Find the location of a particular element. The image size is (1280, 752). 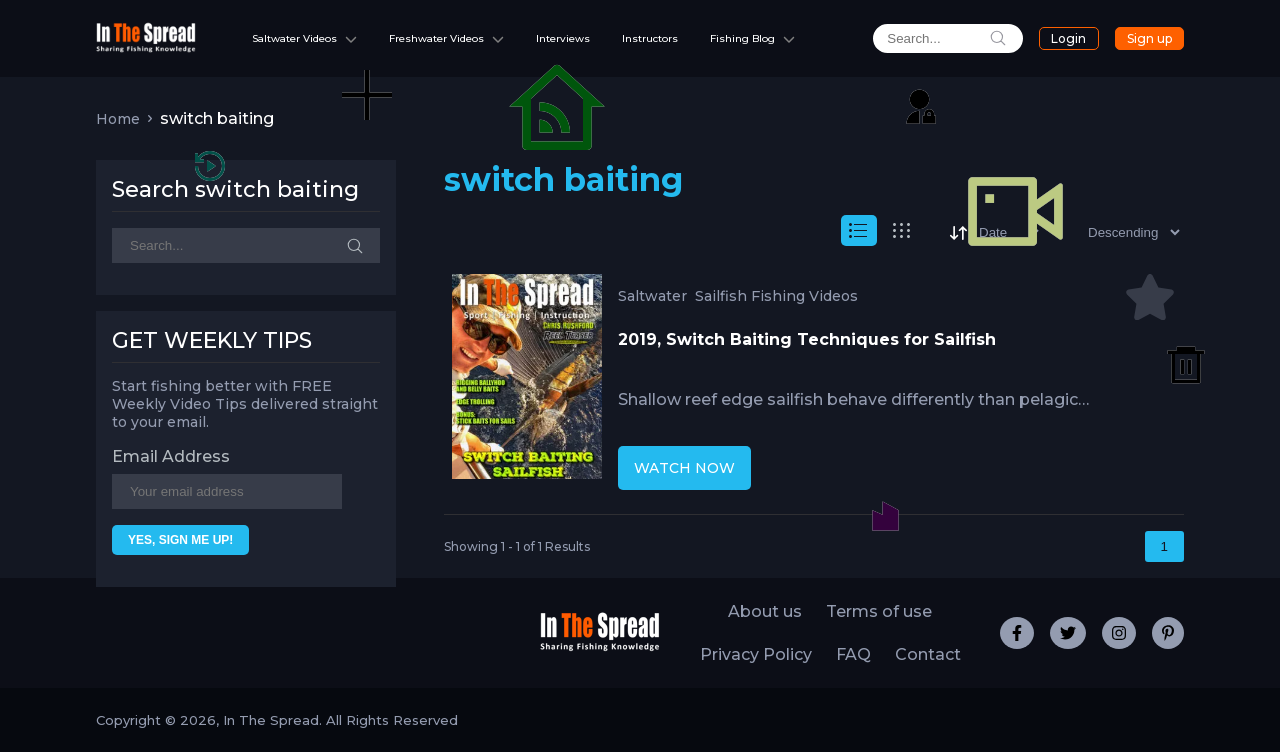

access admin or administrator settings is located at coordinates (919, 107).